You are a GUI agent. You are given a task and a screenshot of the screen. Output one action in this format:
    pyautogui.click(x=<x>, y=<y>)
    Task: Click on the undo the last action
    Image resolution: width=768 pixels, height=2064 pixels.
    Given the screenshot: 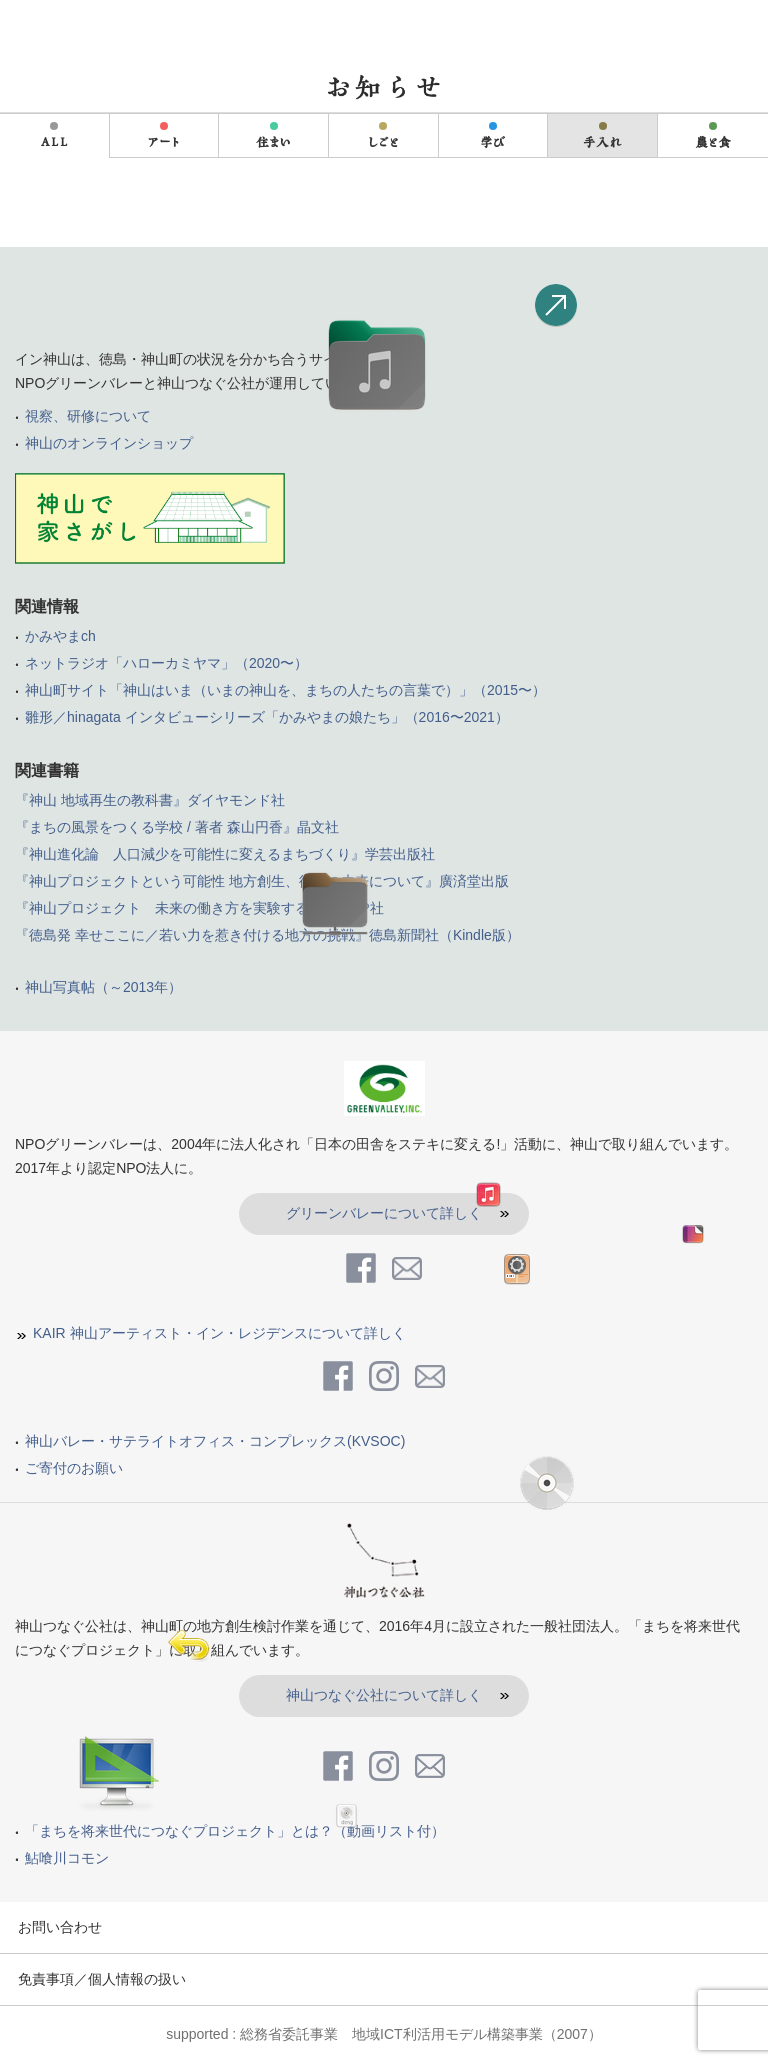 What is the action you would take?
    pyautogui.click(x=188, y=1643)
    